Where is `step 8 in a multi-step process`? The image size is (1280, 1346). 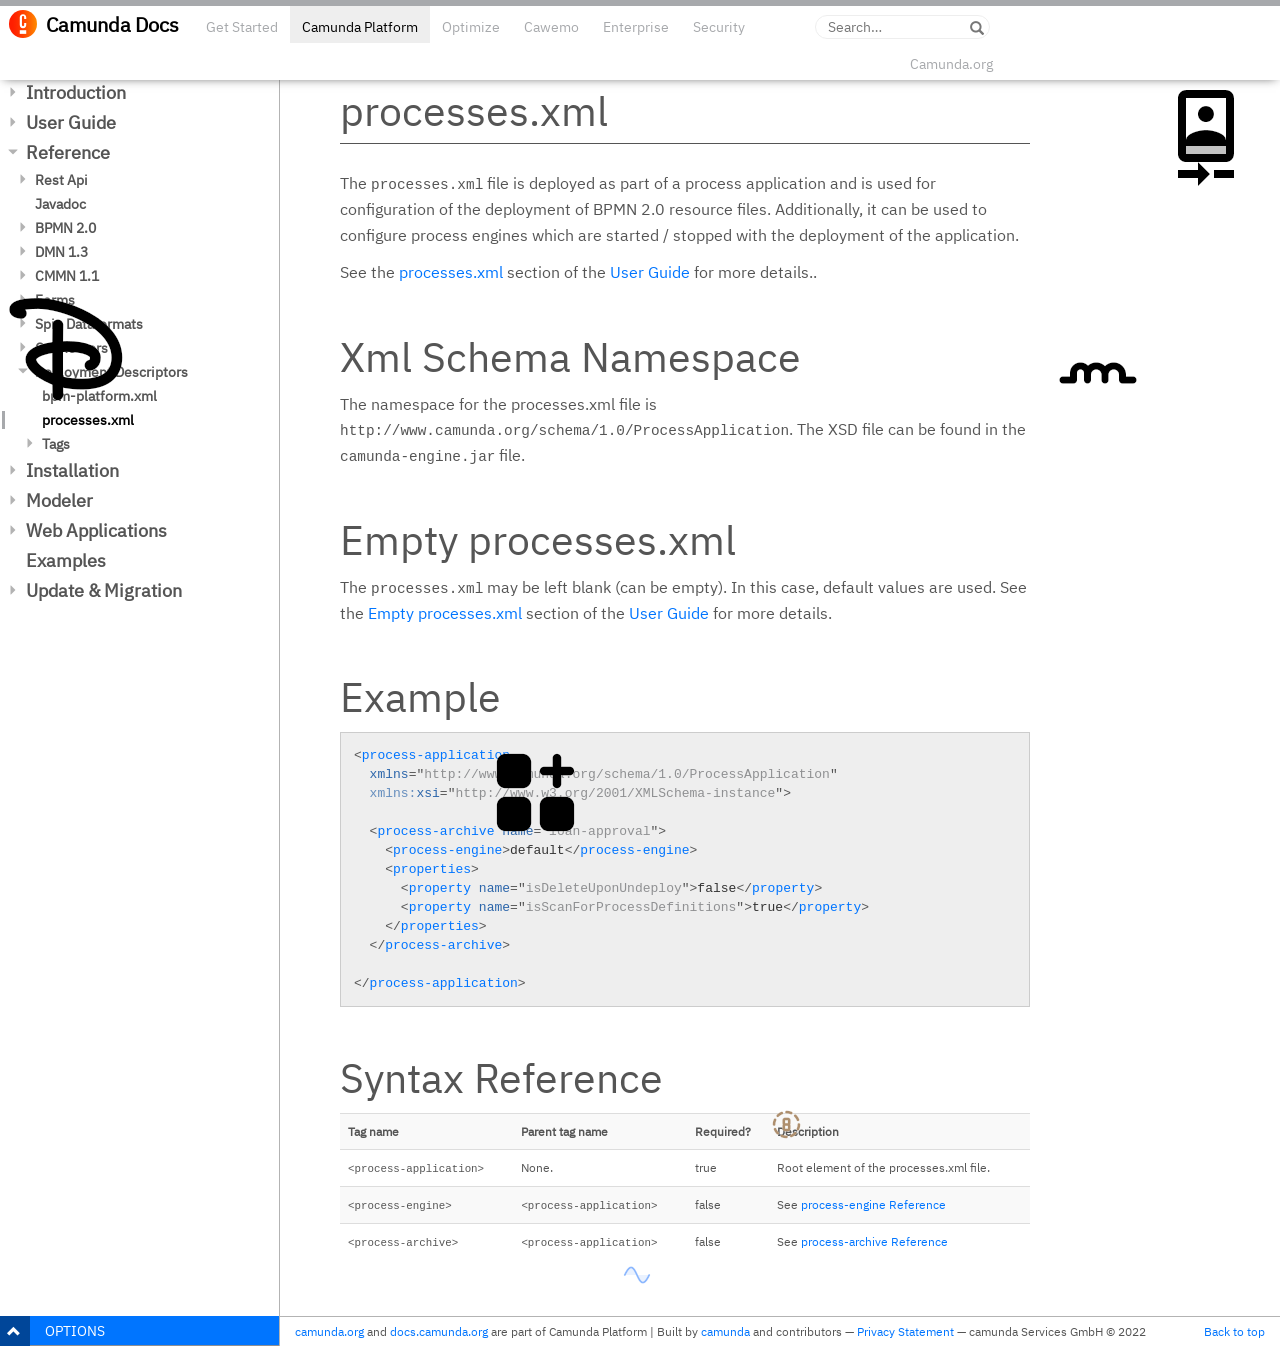 step 8 in a multi-step process is located at coordinates (786, 1124).